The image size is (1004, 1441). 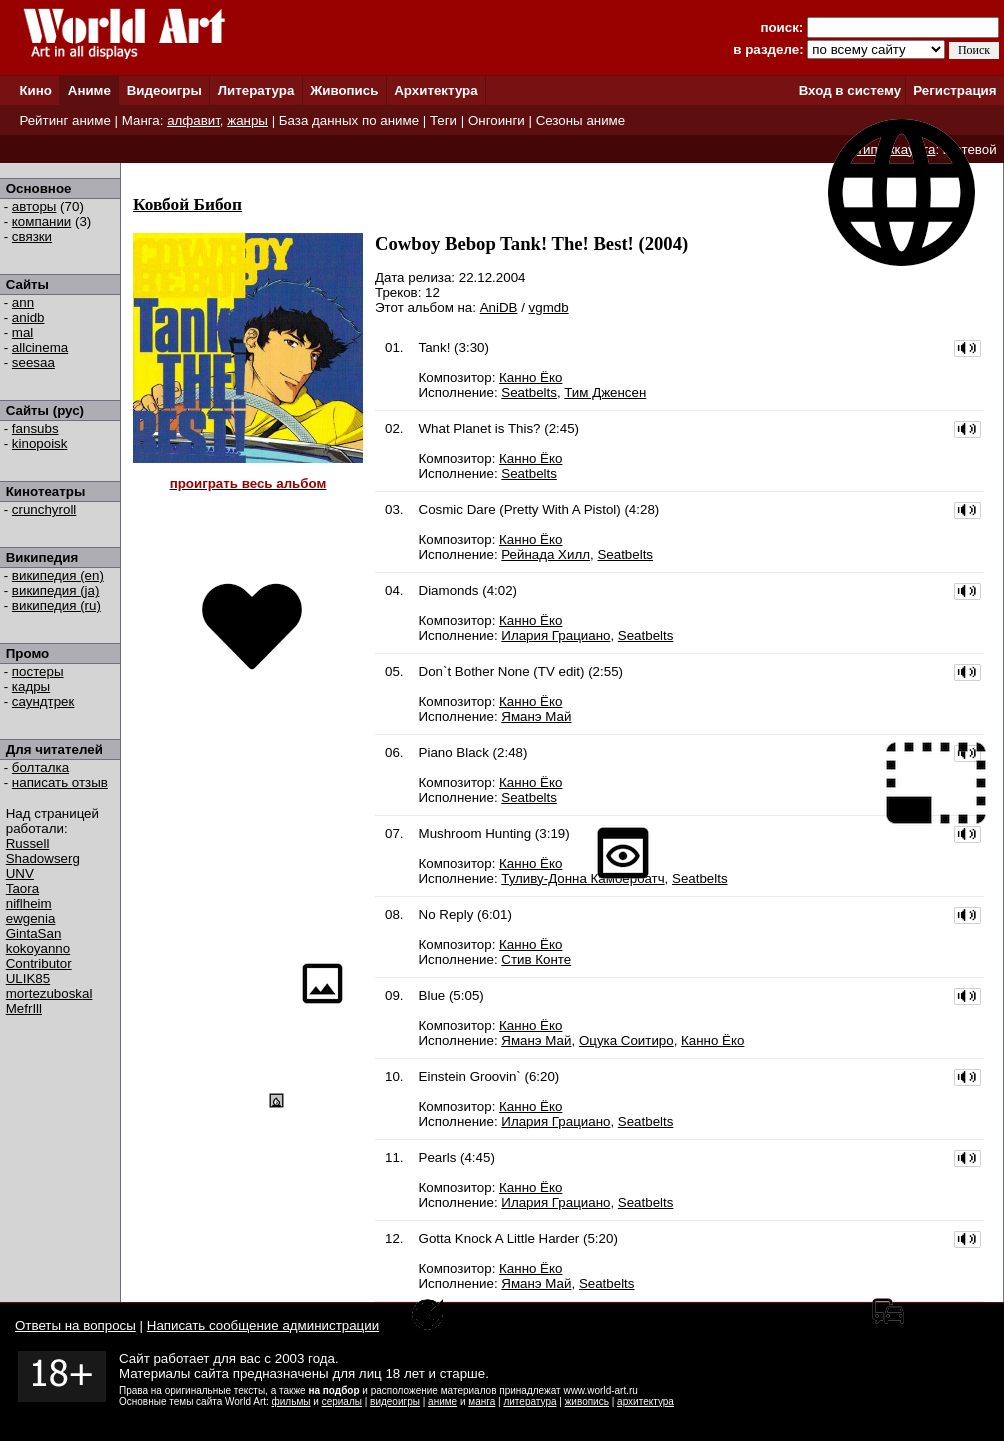 I want to click on resize image to smaller dimensions, so click(x=936, y=783).